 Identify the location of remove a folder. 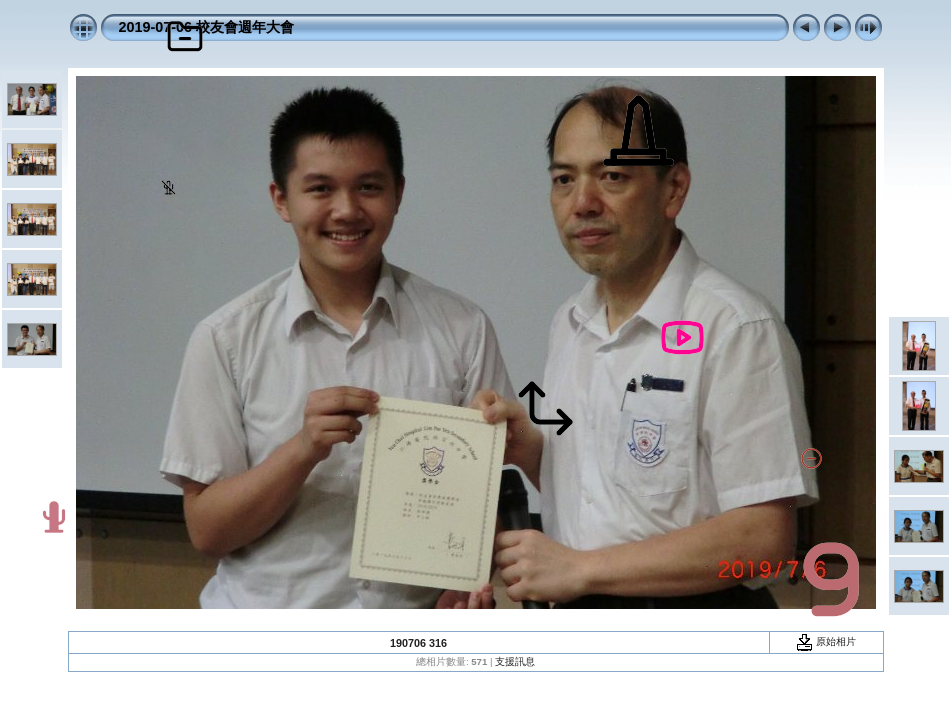
(185, 37).